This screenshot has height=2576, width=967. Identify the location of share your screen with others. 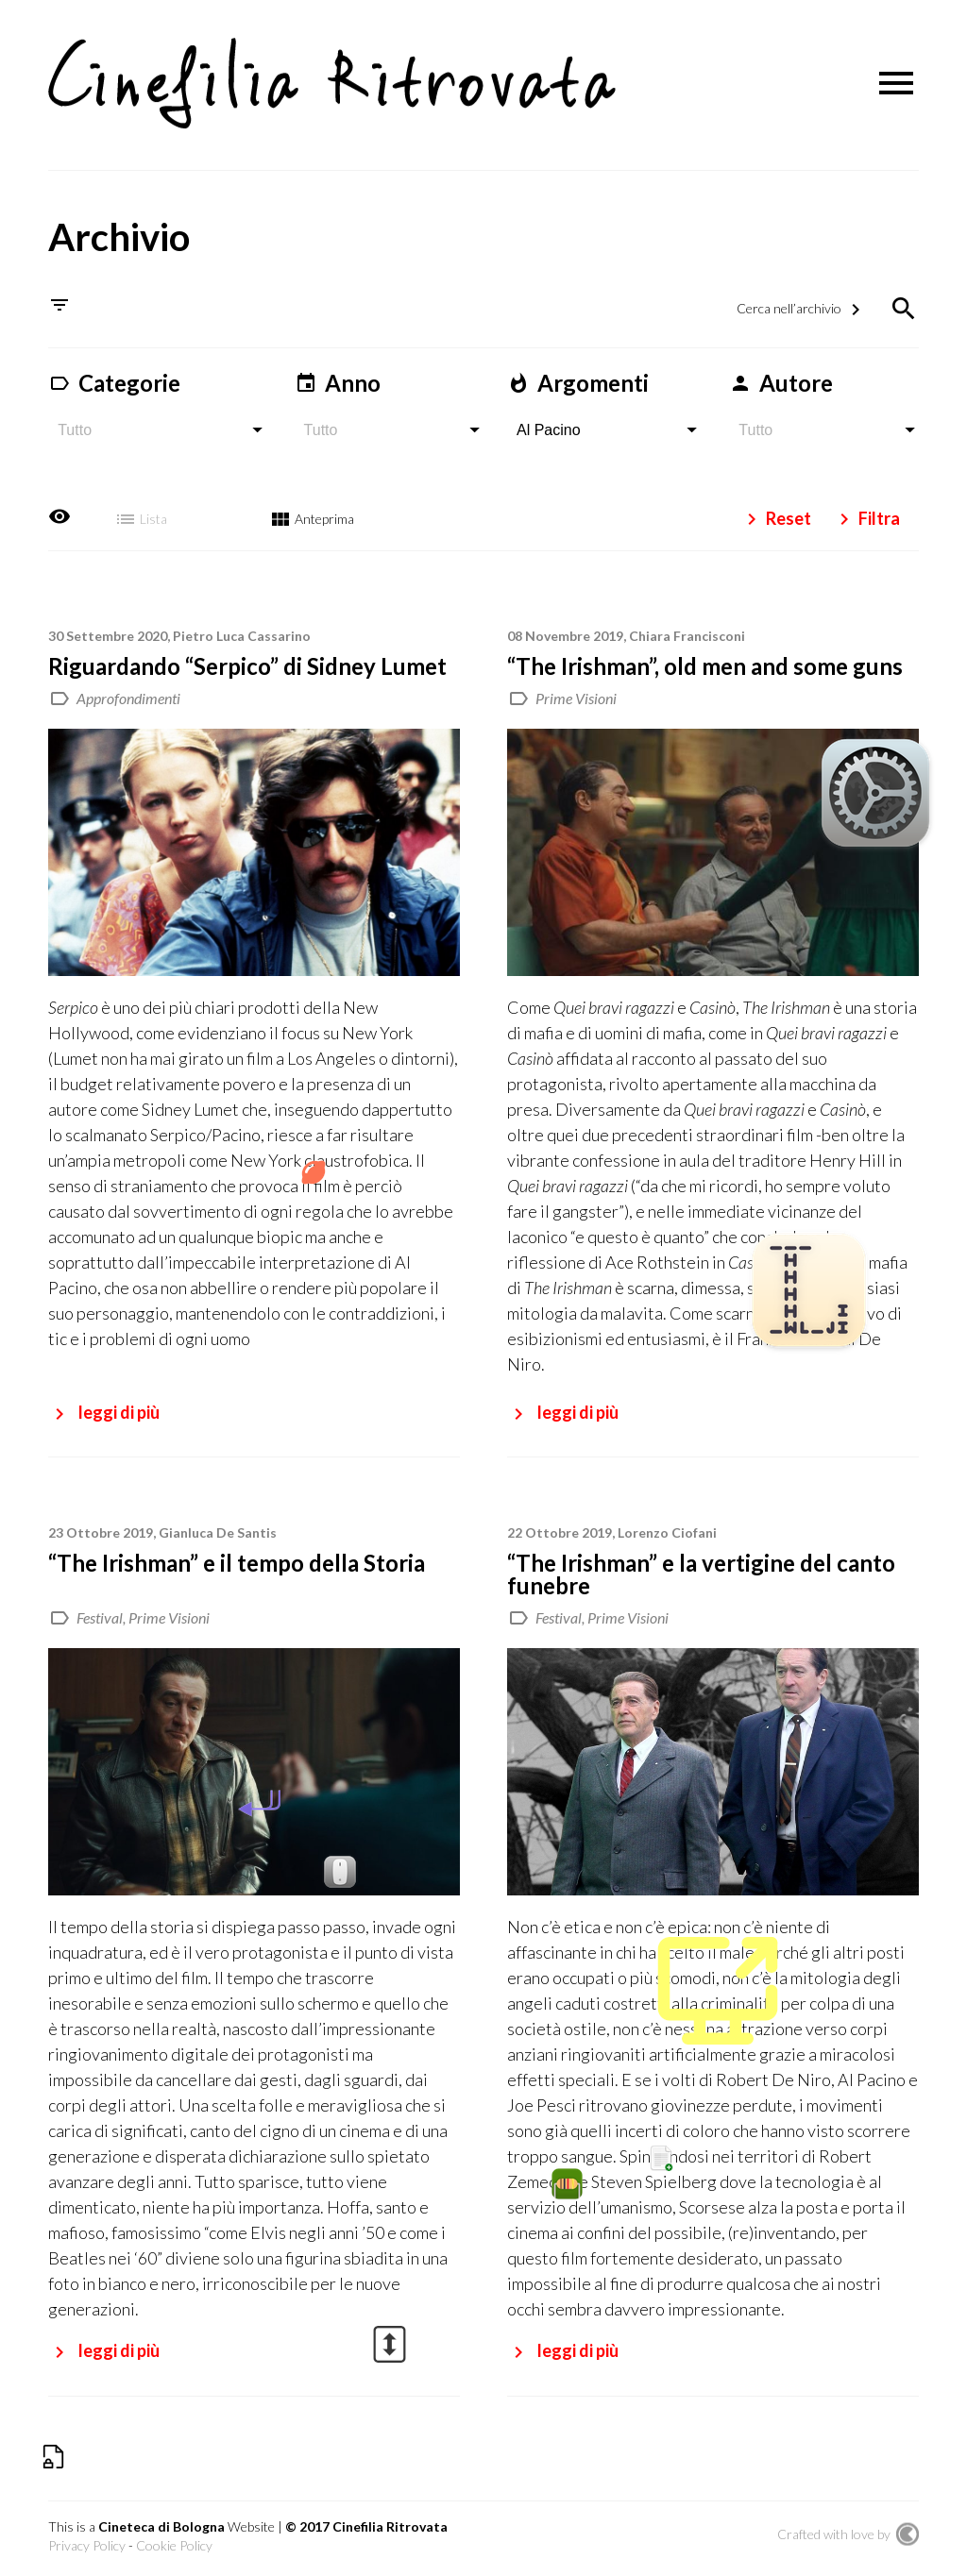
(718, 1991).